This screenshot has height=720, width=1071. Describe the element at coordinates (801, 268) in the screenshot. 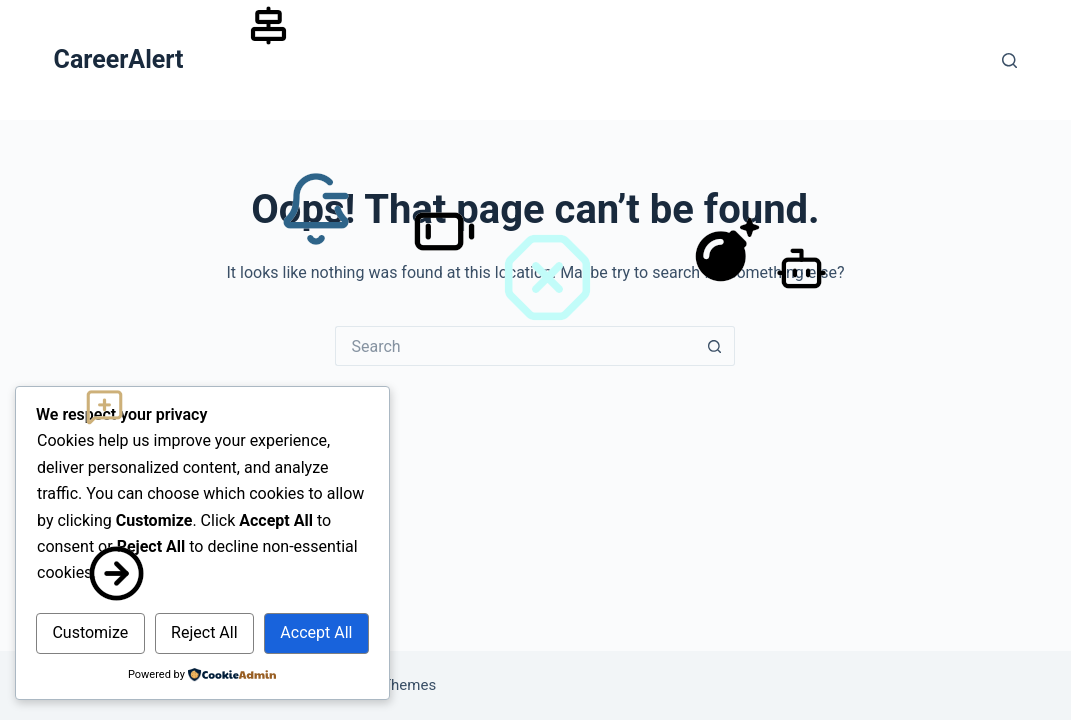

I see `access chatbot or AI assistant` at that location.